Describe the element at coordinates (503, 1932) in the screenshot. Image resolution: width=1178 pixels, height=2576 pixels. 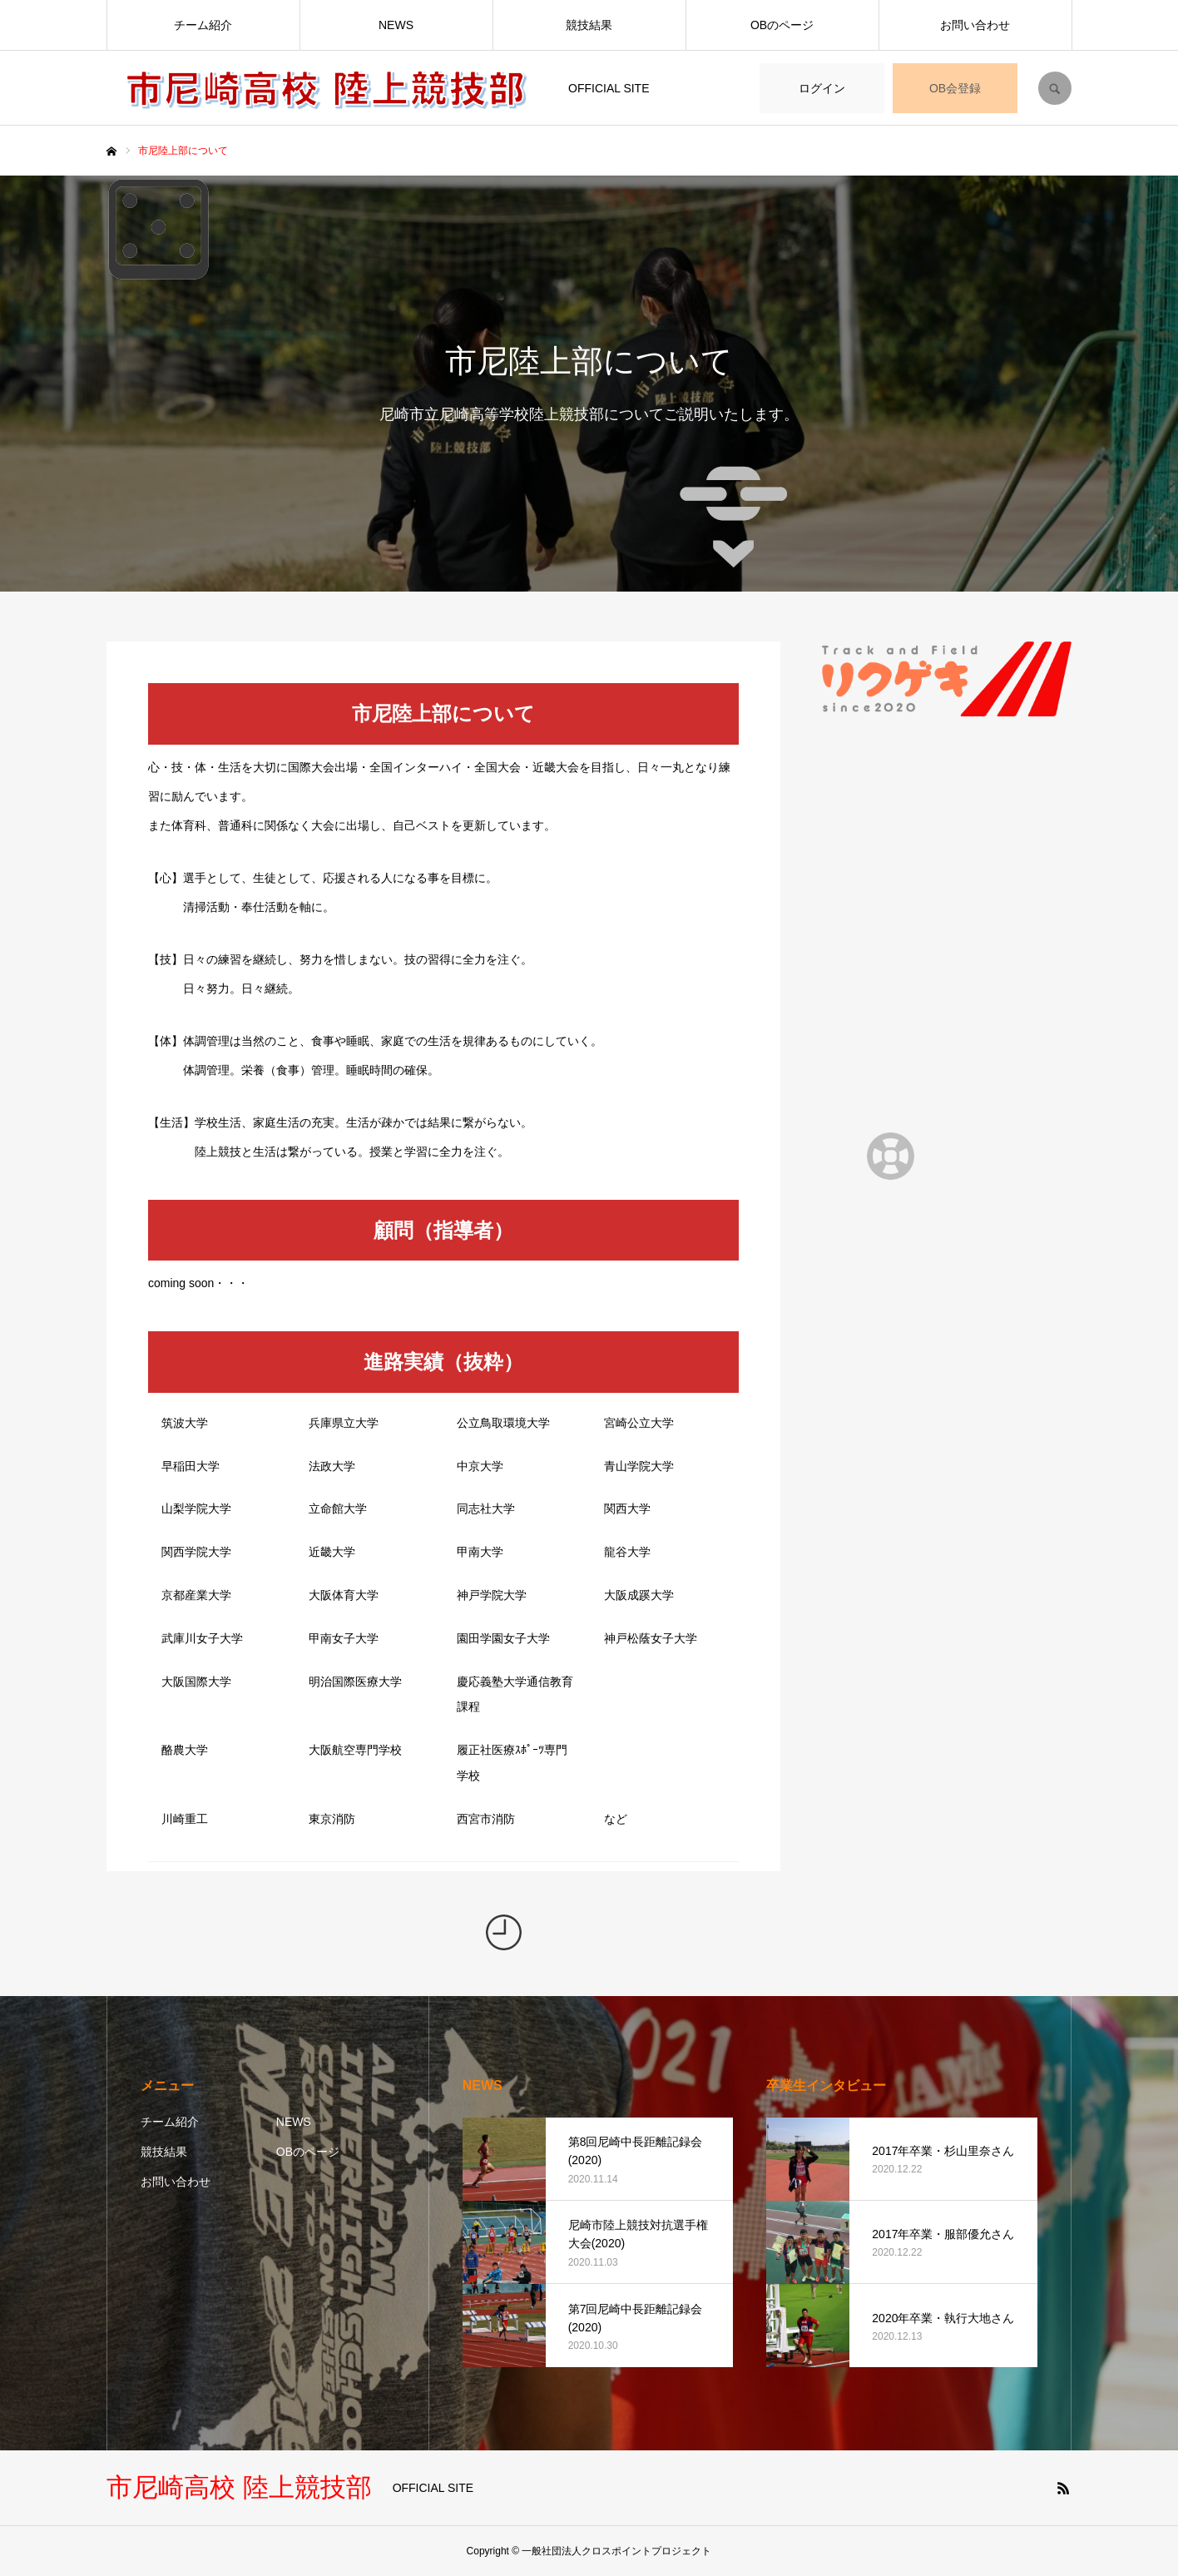
I see `access date and time settings` at that location.